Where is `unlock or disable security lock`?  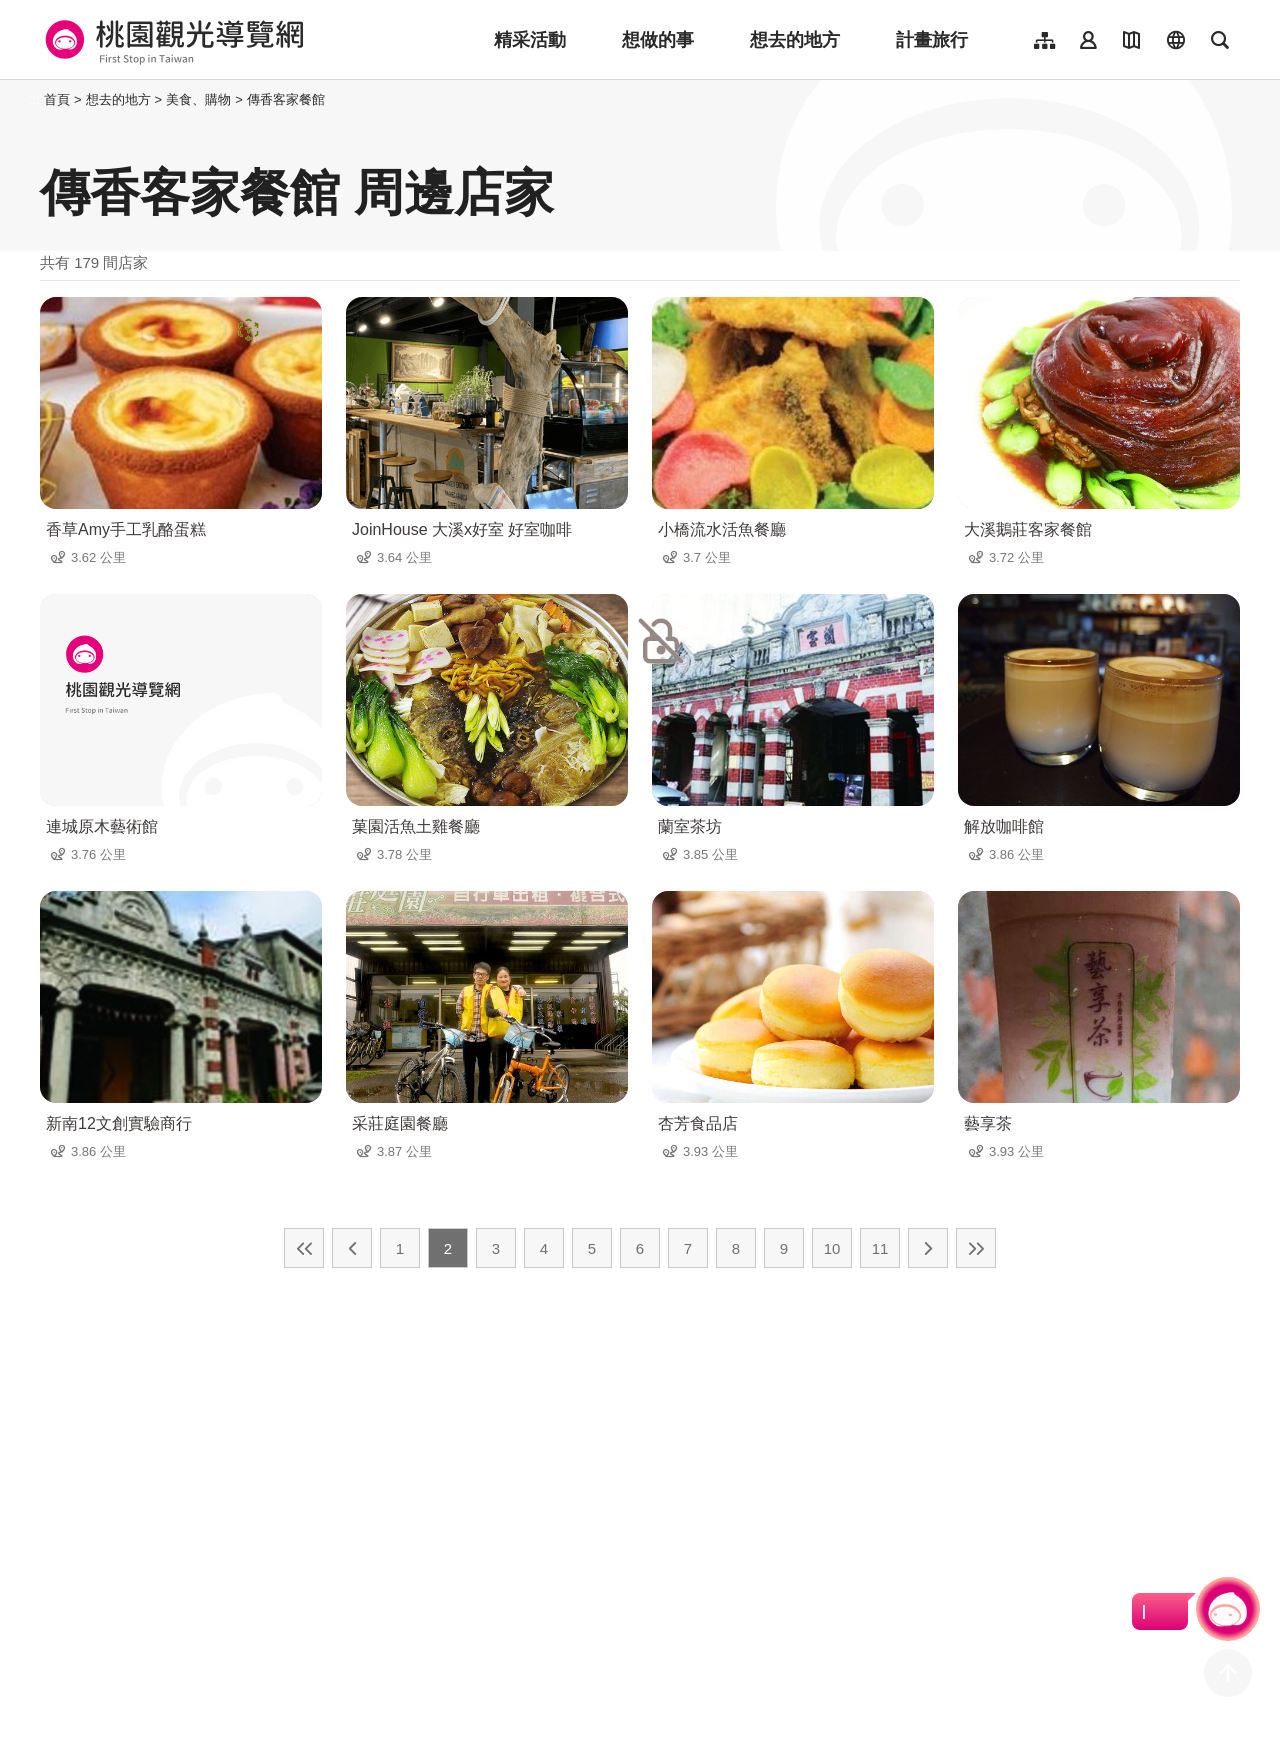
unlock or disable security lock is located at coordinates (661, 641).